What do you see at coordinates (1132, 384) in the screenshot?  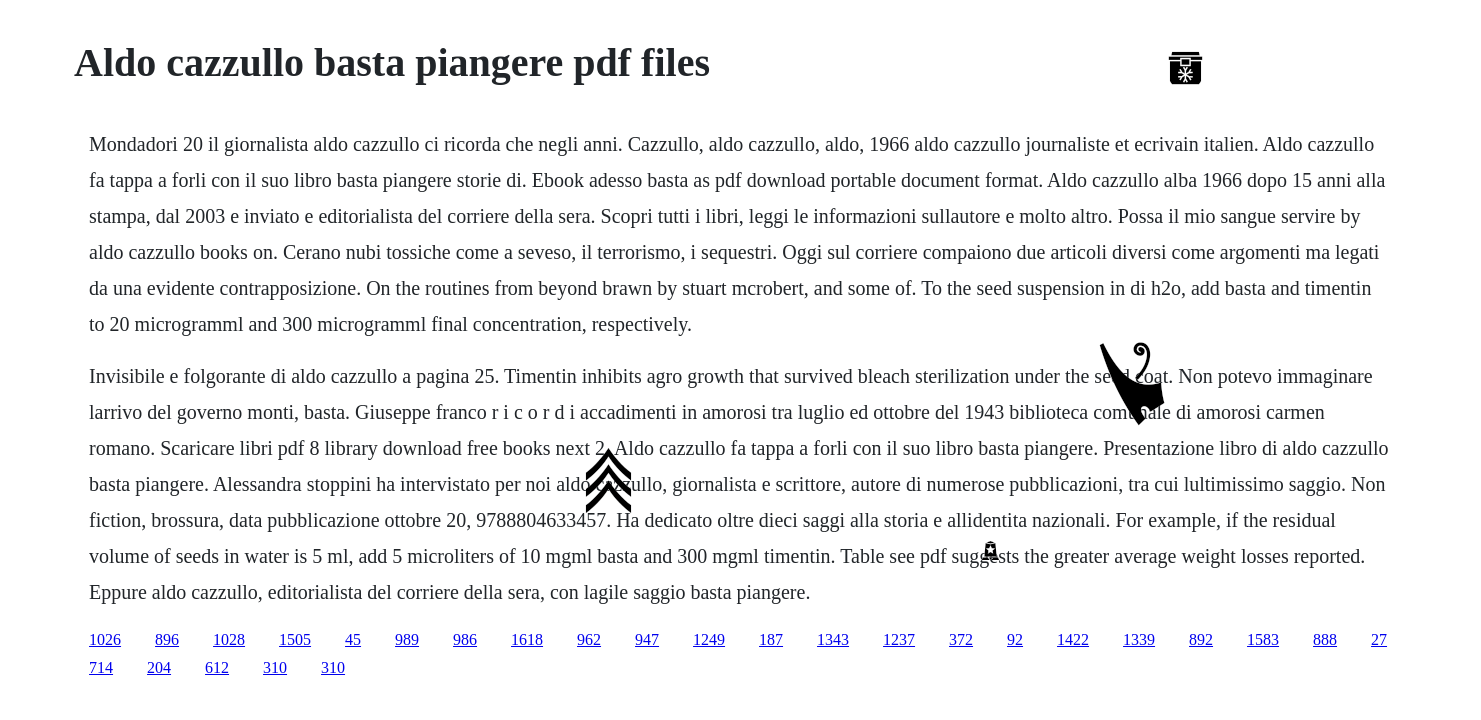 I see `select the deshret (ancient Egyptian red crown) symbol` at bounding box center [1132, 384].